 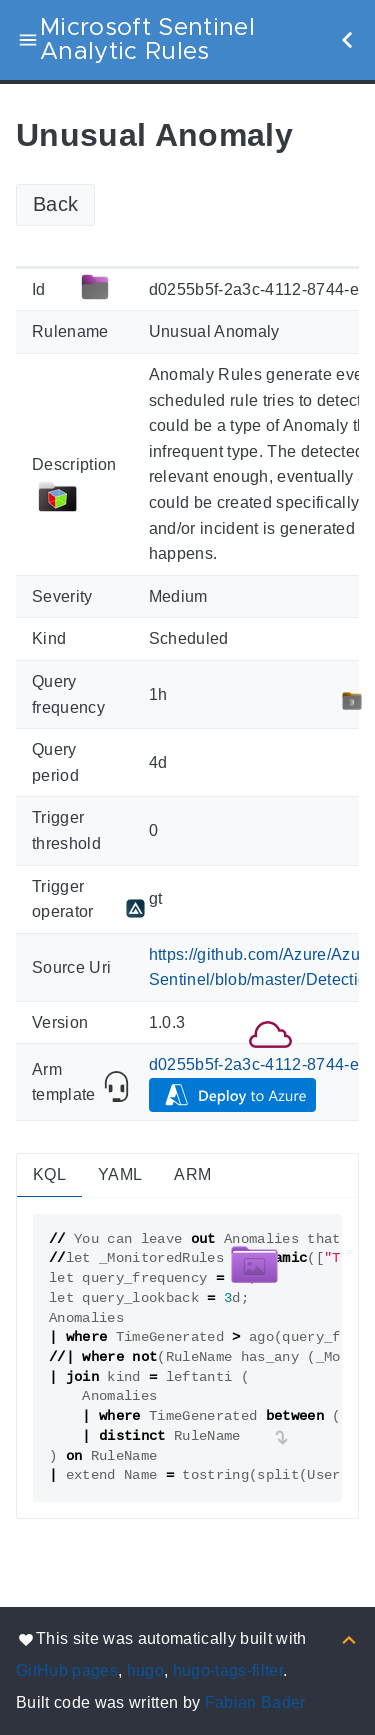 What do you see at coordinates (135, 908) in the screenshot?
I see `open the autograph app` at bounding box center [135, 908].